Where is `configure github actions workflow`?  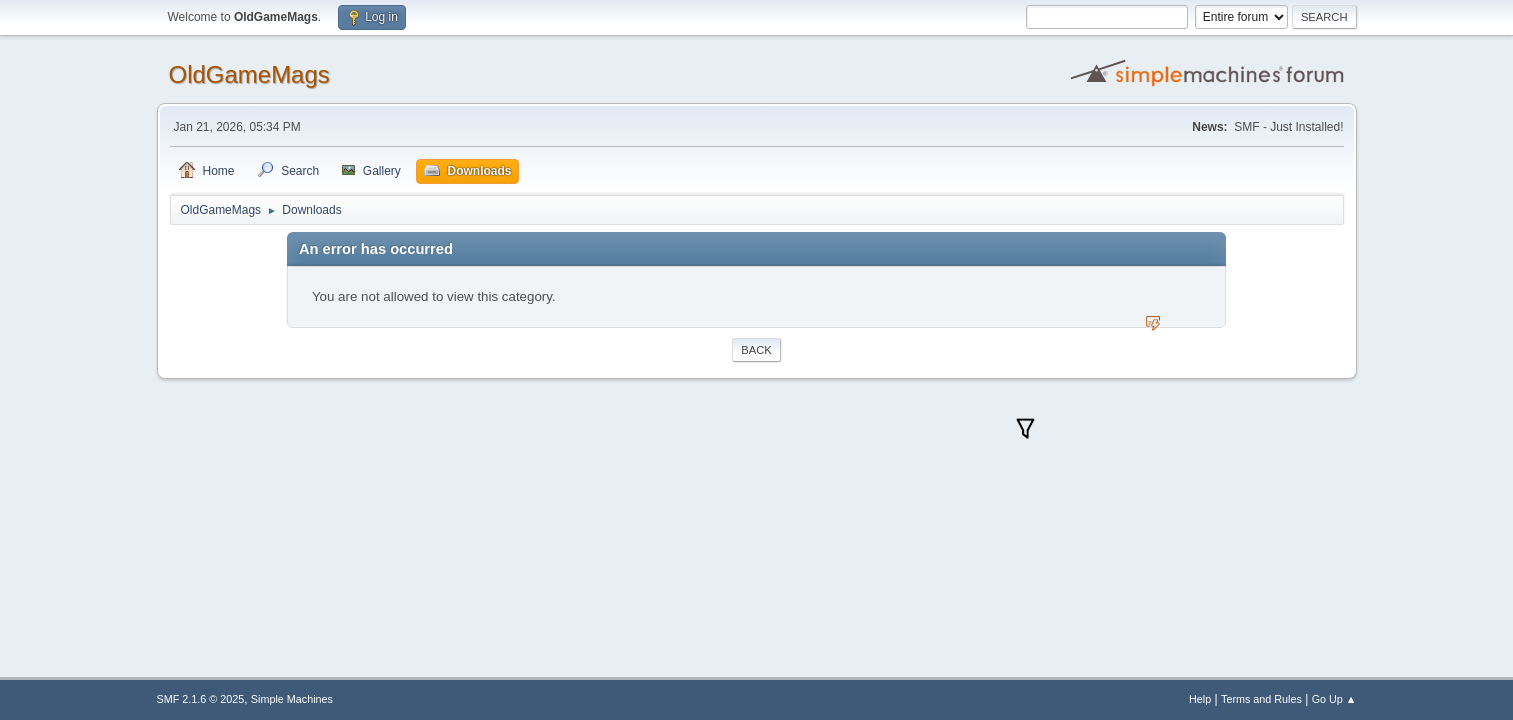 configure github actions workflow is located at coordinates (1152, 323).